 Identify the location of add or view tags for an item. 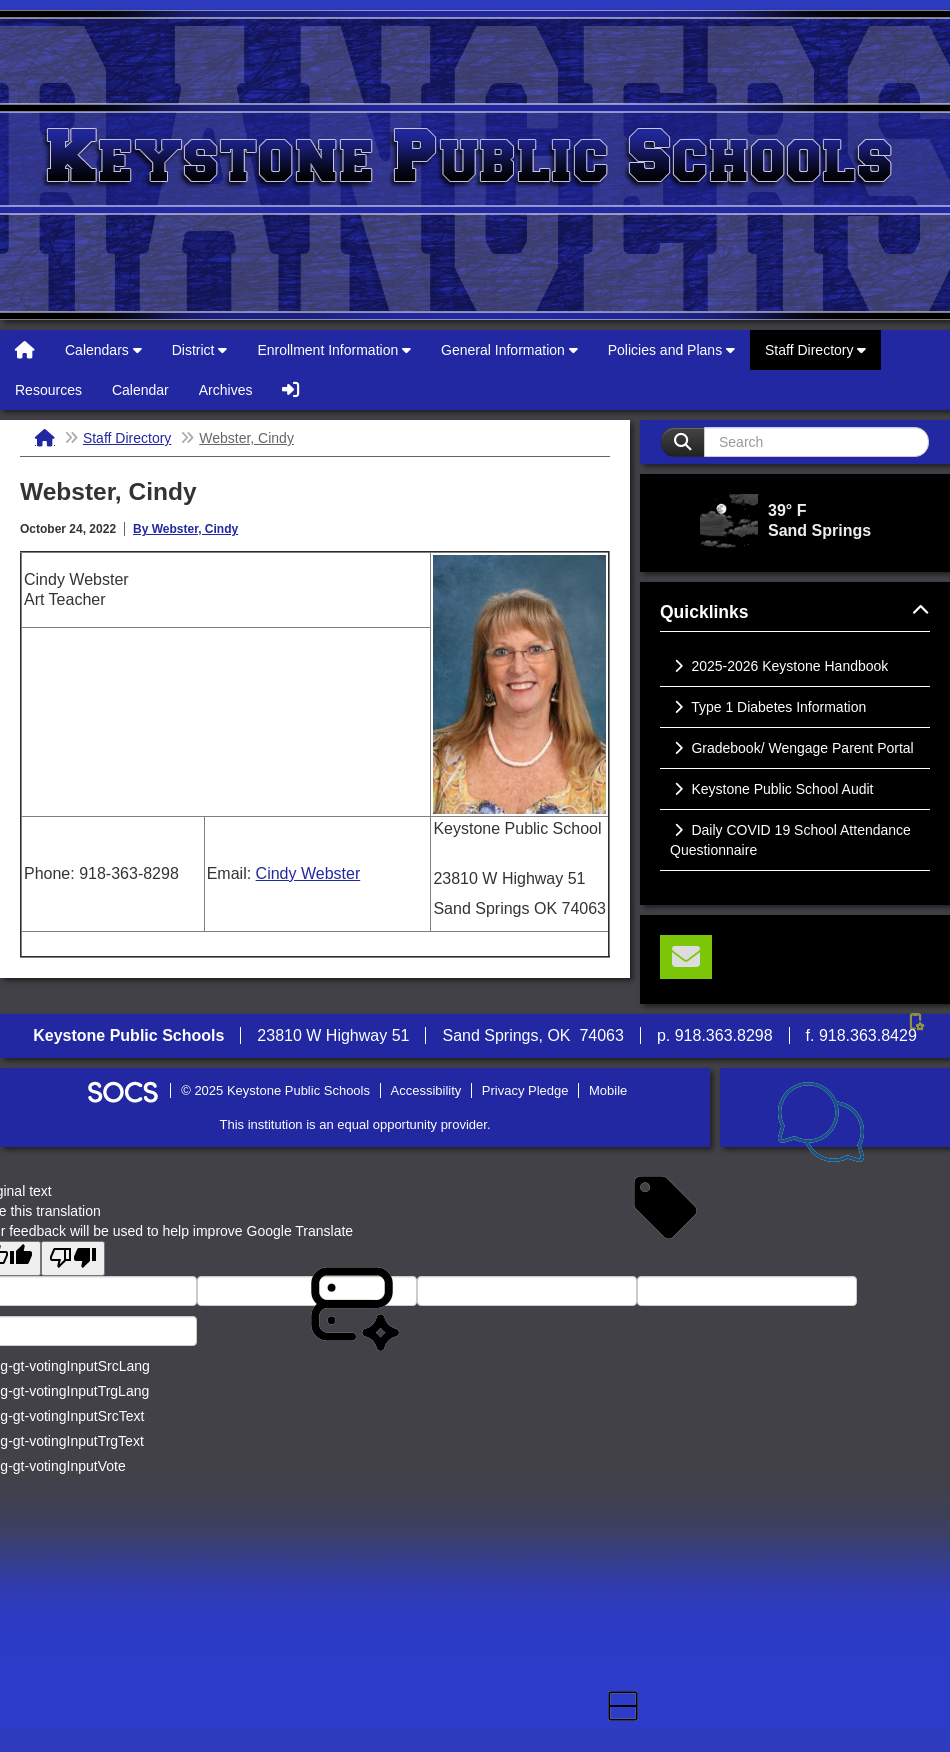
(665, 1207).